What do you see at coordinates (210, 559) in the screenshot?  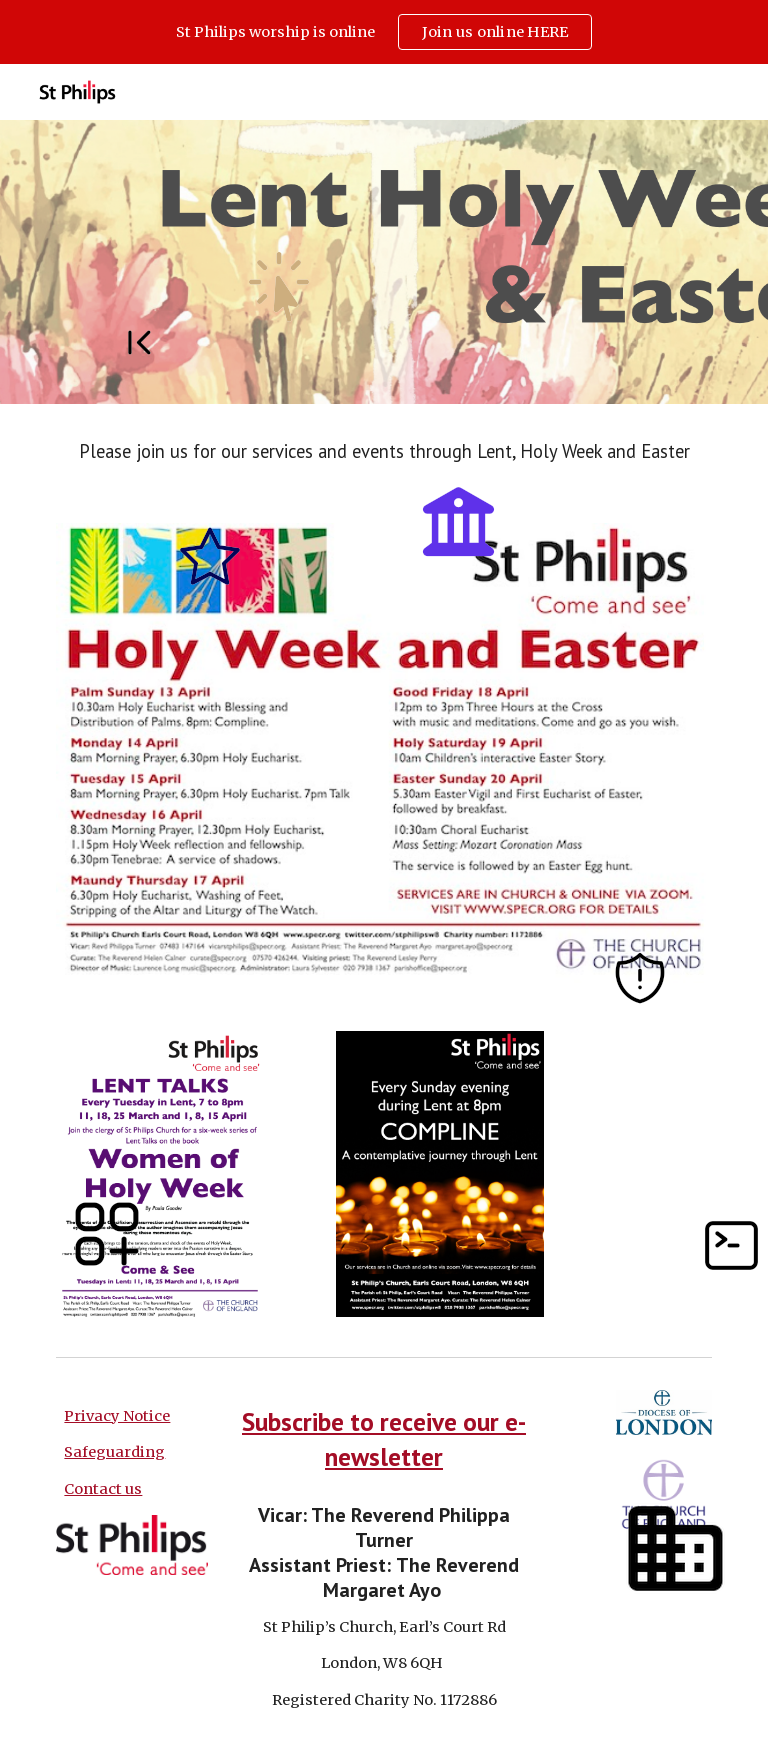 I see `add item to favorites` at bounding box center [210, 559].